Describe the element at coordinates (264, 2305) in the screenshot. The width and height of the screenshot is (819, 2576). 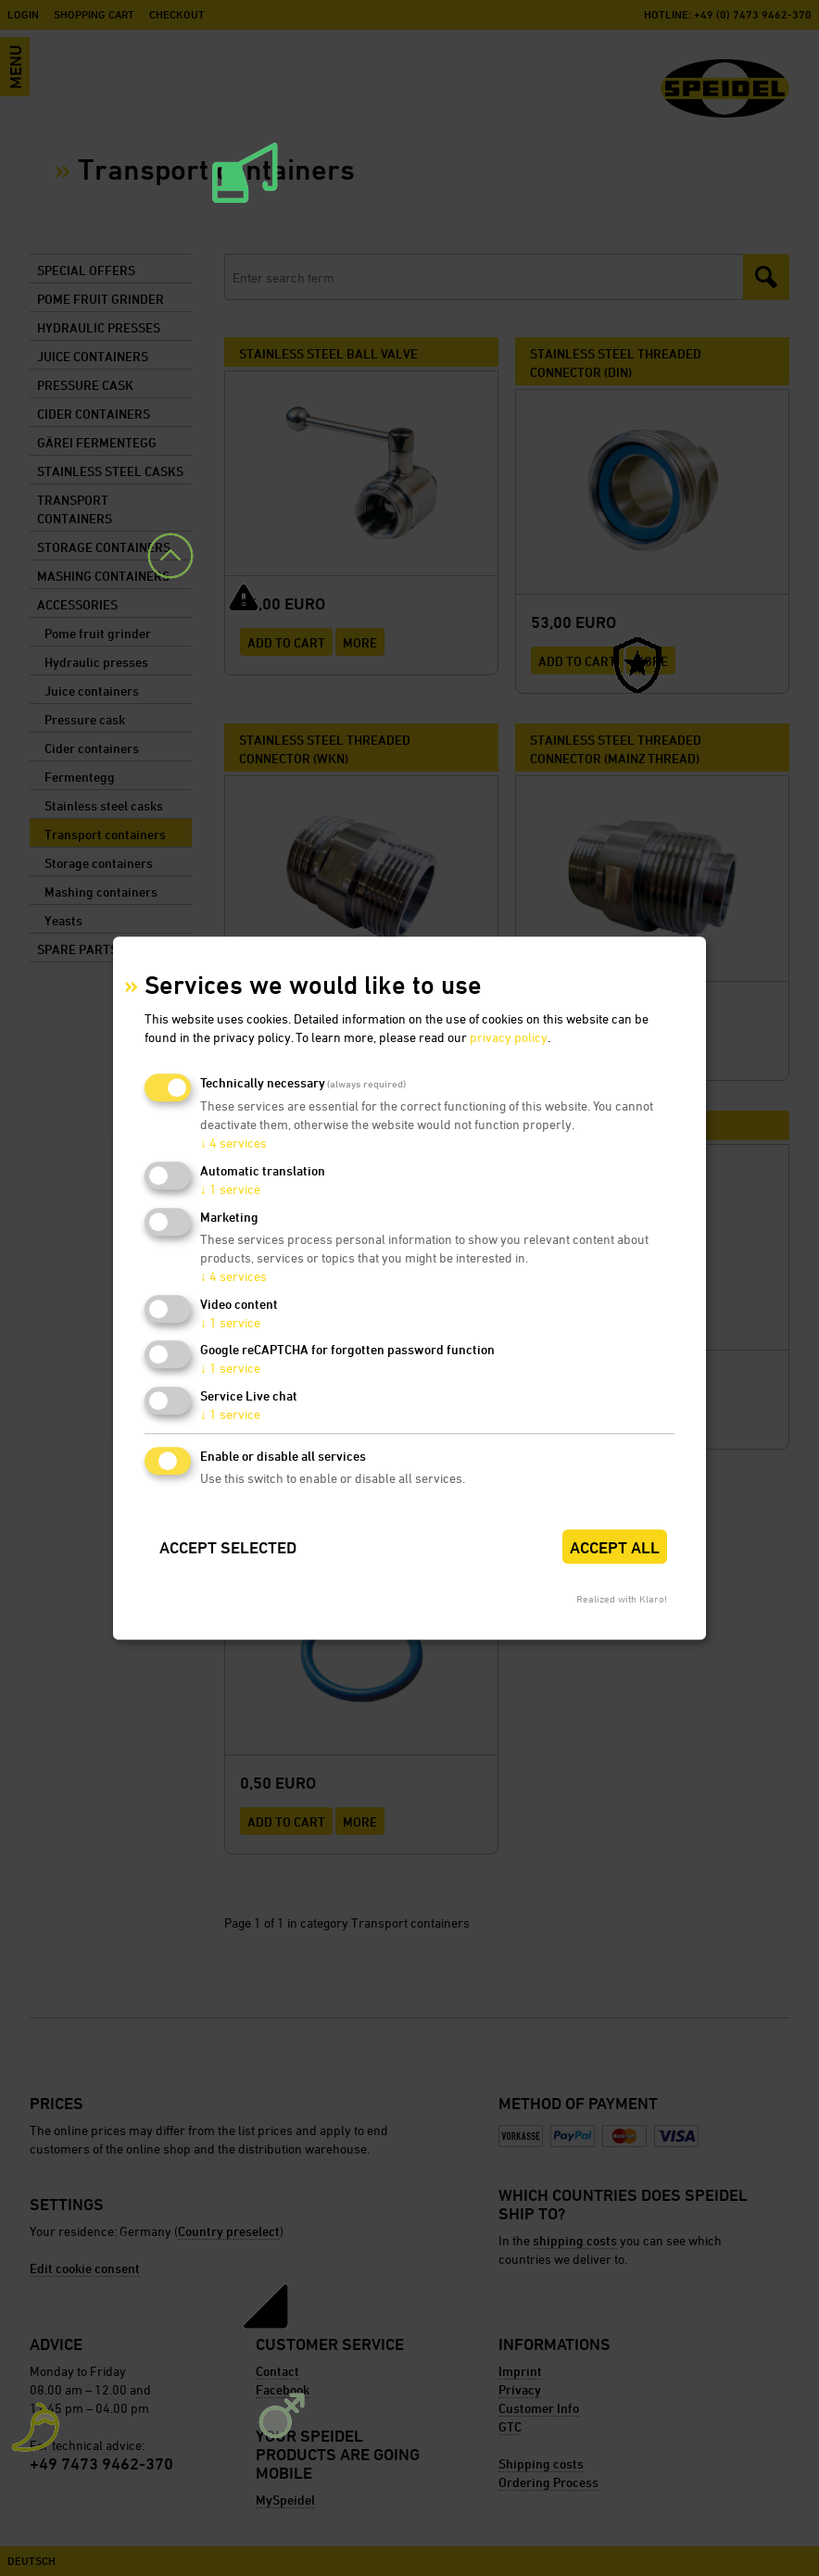
I see `indicates full cellular signal strength` at that location.